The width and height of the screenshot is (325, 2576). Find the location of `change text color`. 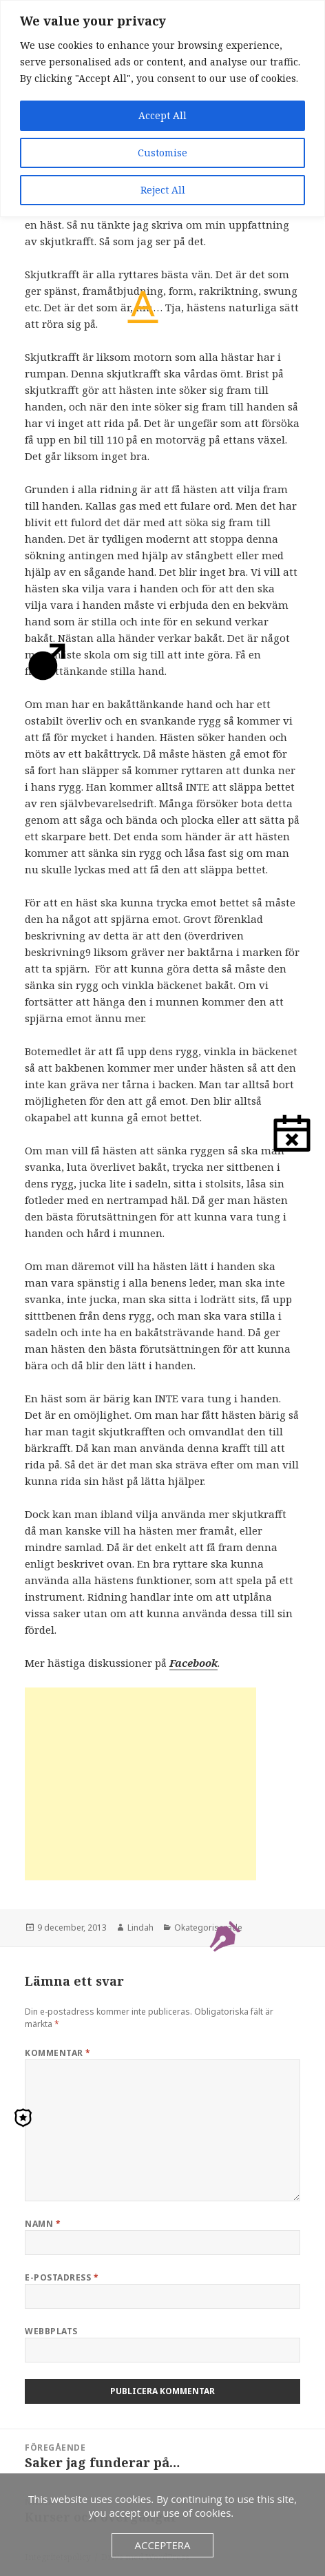

change text color is located at coordinates (143, 306).